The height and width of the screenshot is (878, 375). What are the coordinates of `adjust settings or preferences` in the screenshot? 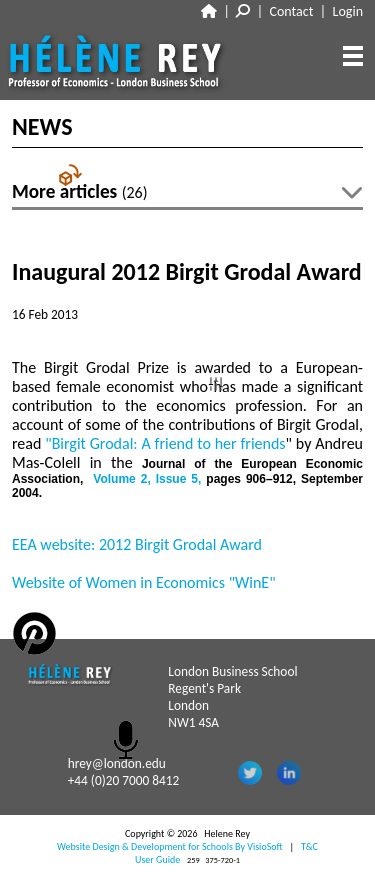 It's located at (216, 384).